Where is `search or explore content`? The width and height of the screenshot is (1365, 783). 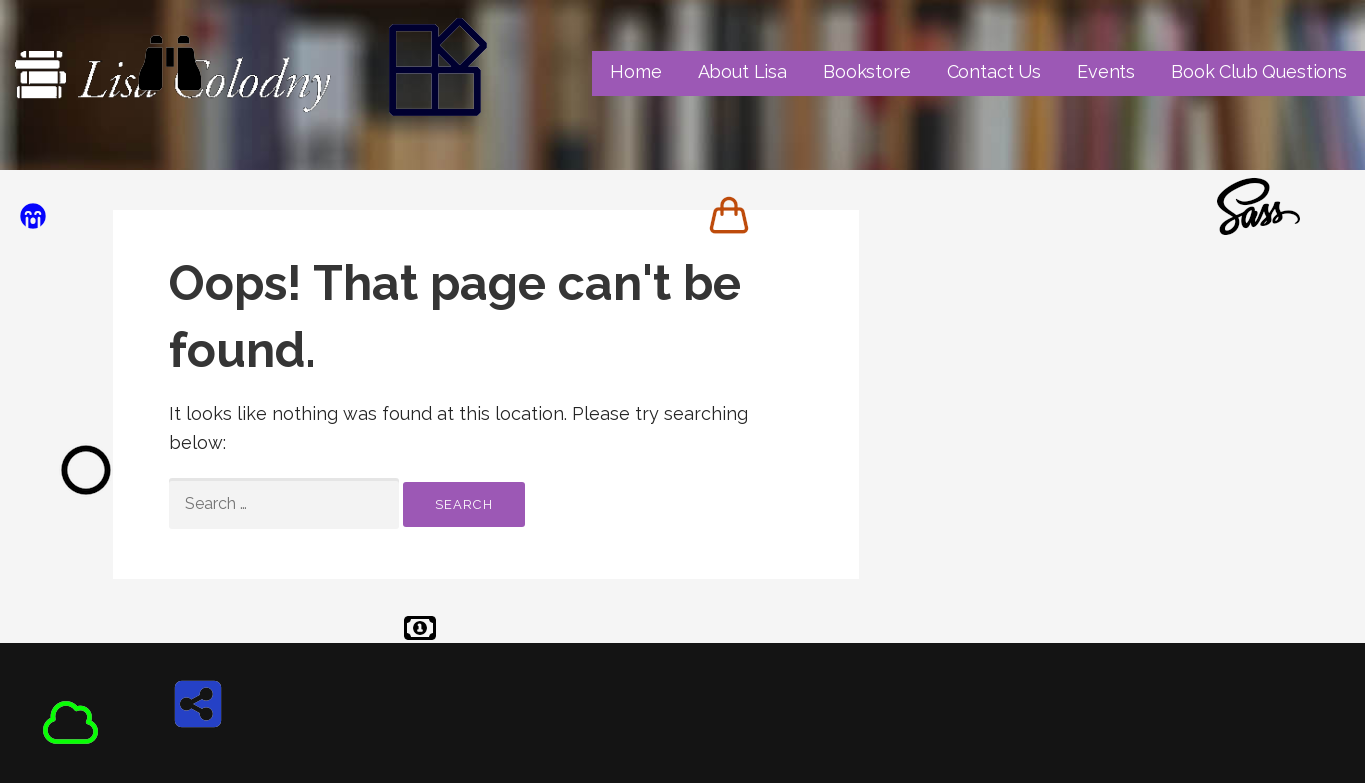 search or explore content is located at coordinates (170, 63).